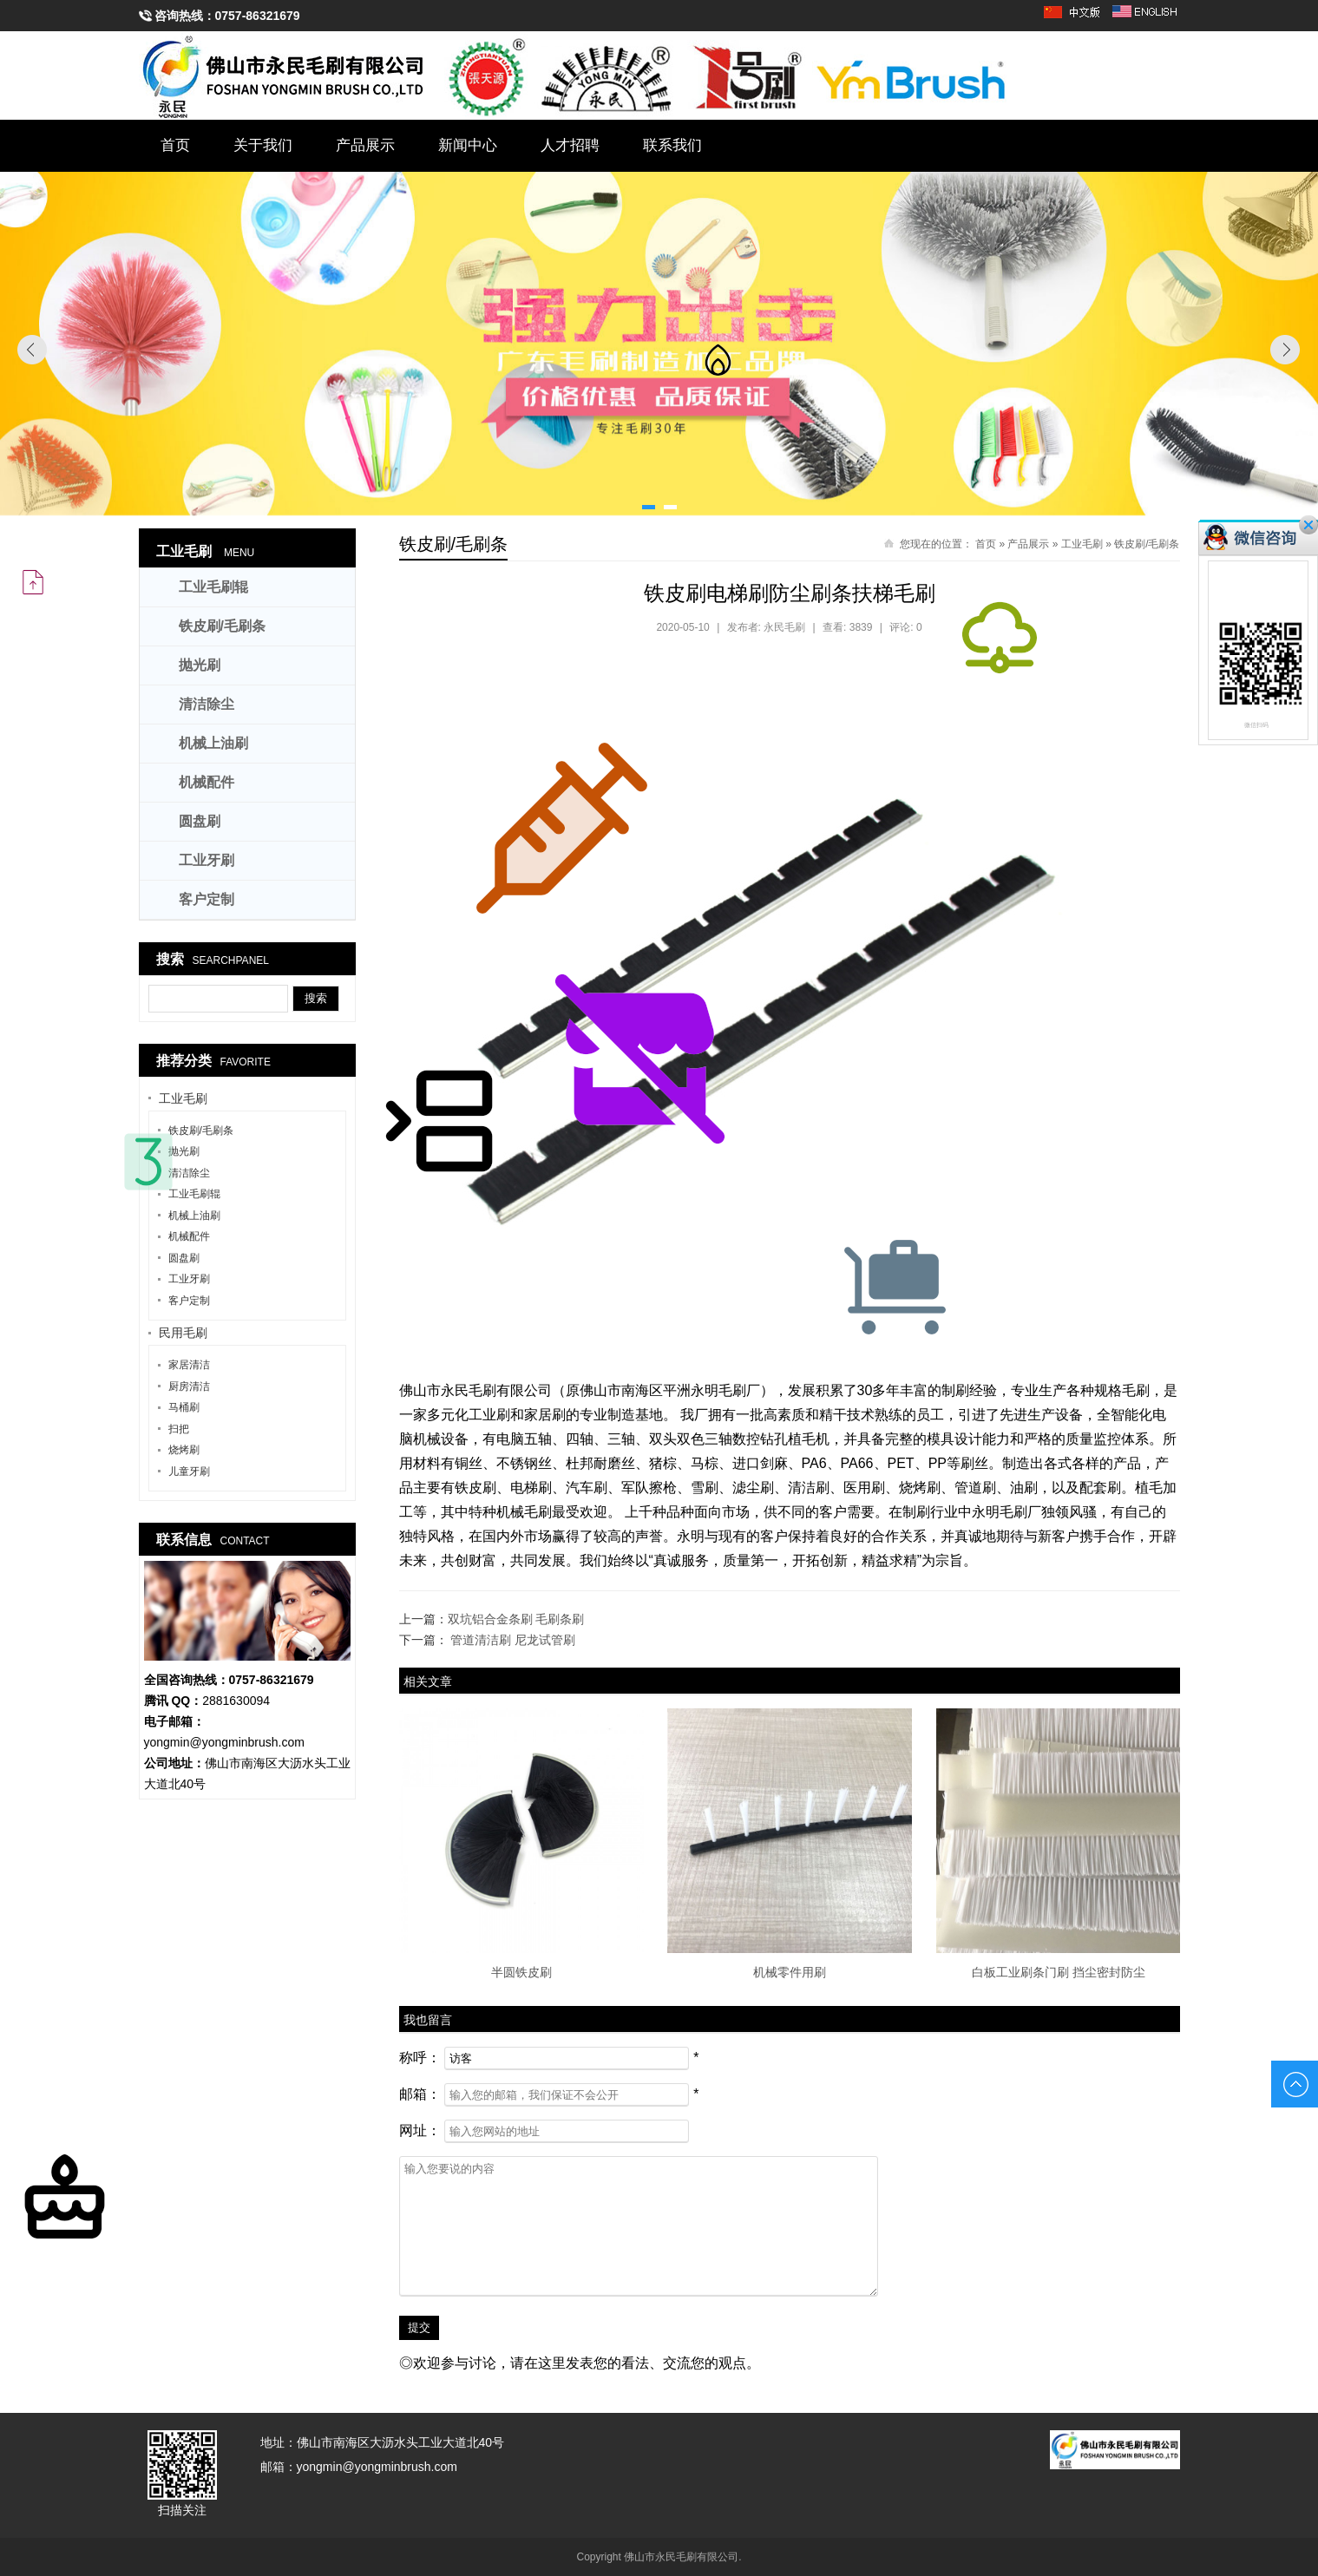 Image resolution: width=1318 pixels, height=2576 pixels. Describe the element at coordinates (33, 582) in the screenshot. I see `upload a file` at that location.